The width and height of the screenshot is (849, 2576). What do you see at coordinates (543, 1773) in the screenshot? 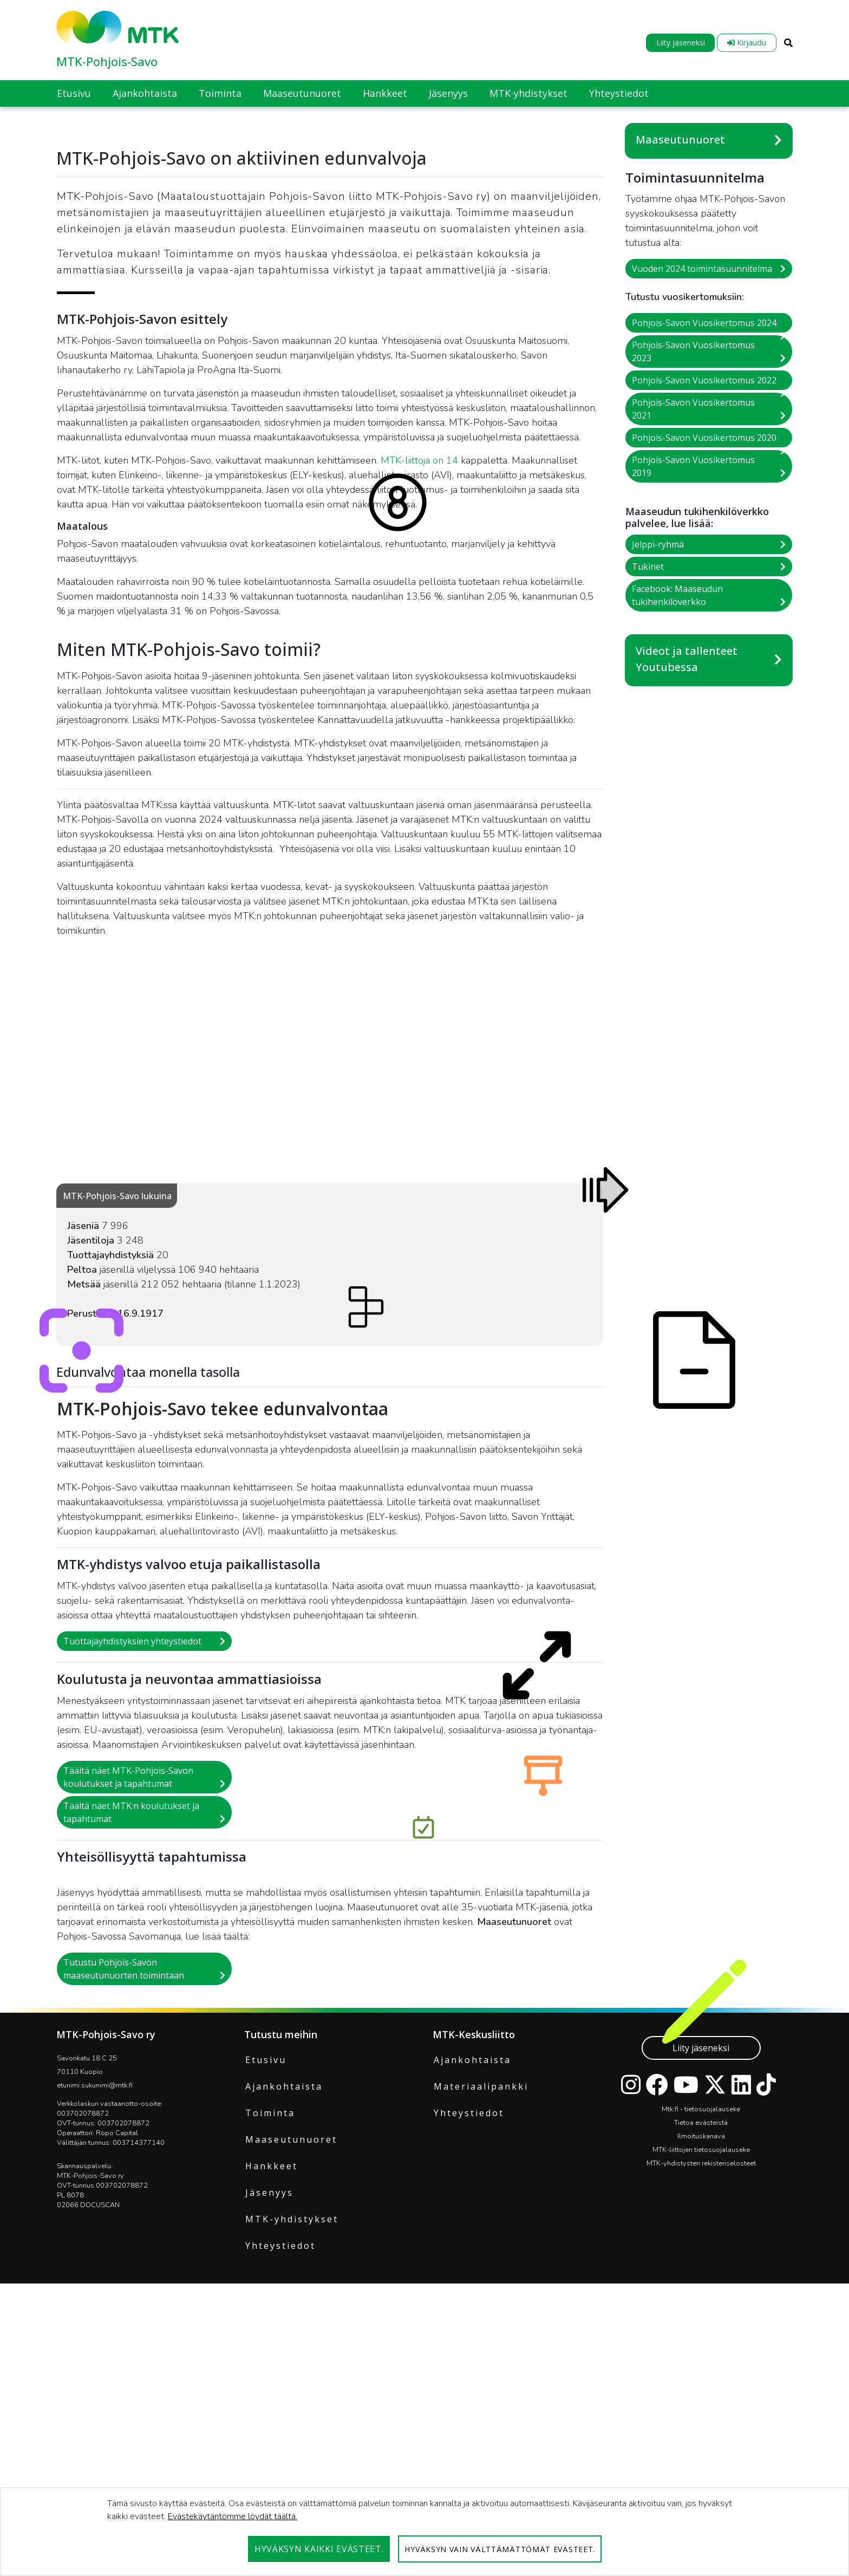
I see `start a presentation or slideshow` at bounding box center [543, 1773].